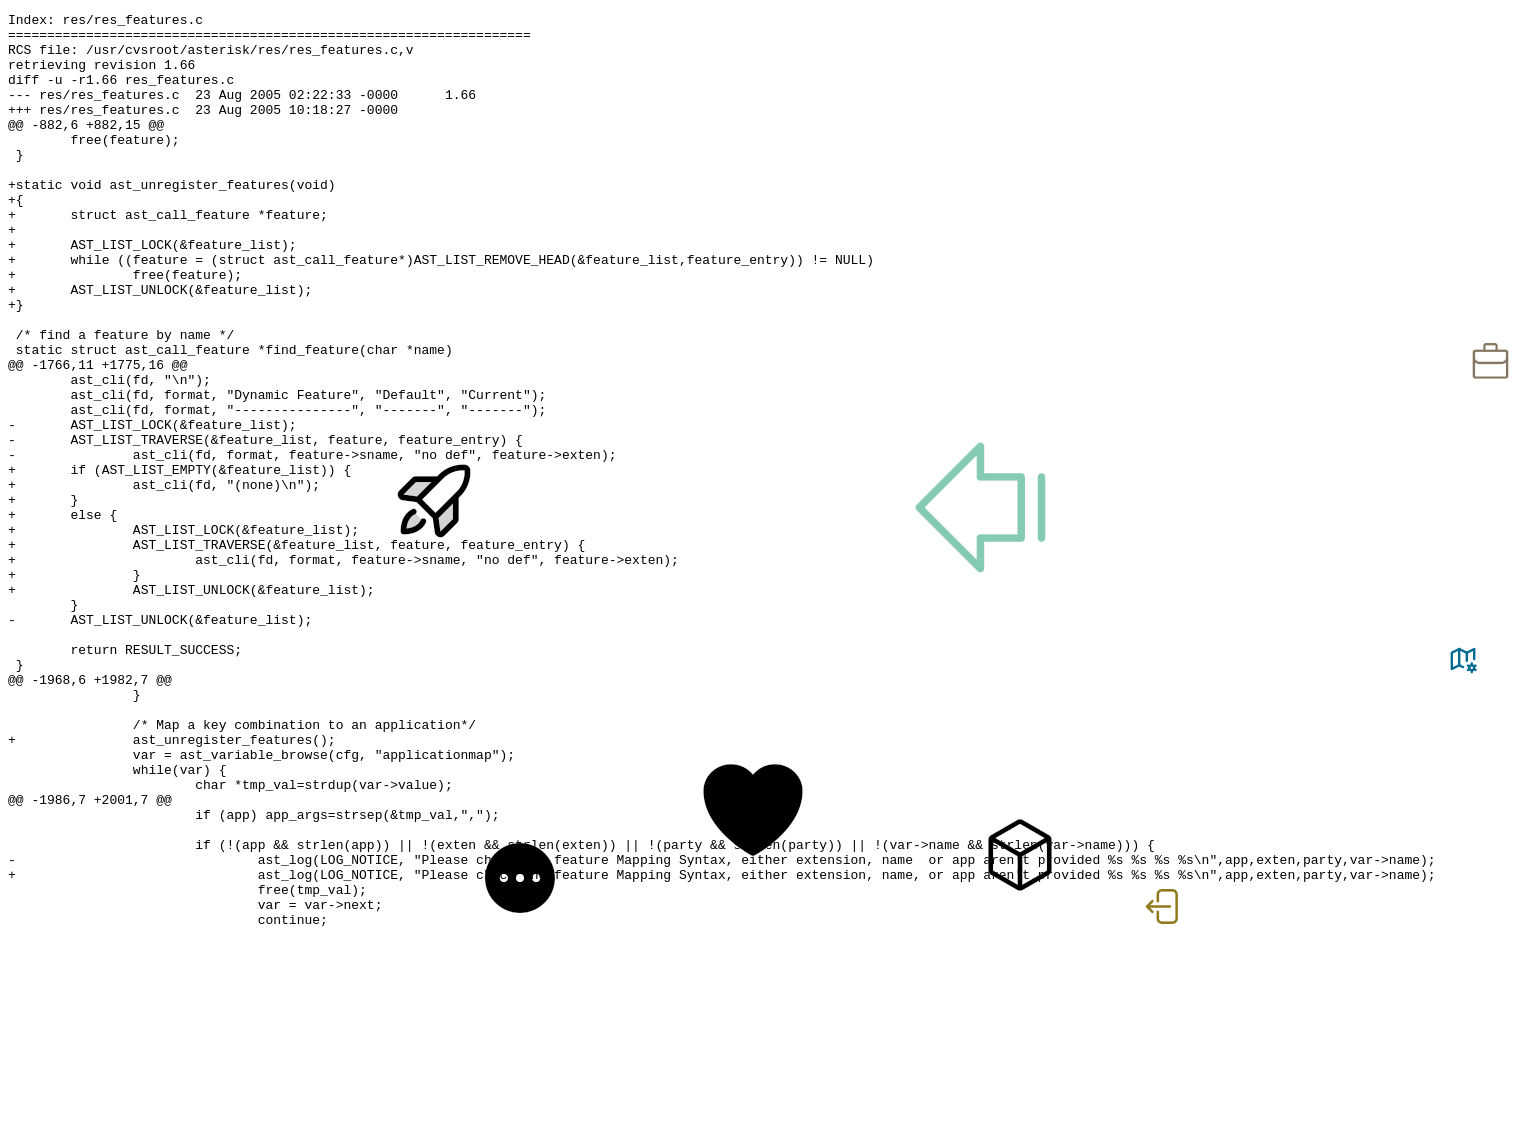  What do you see at coordinates (1020, 856) in the screenshot?
I see `view package or dependency details` at bounding box center [1020, 856].